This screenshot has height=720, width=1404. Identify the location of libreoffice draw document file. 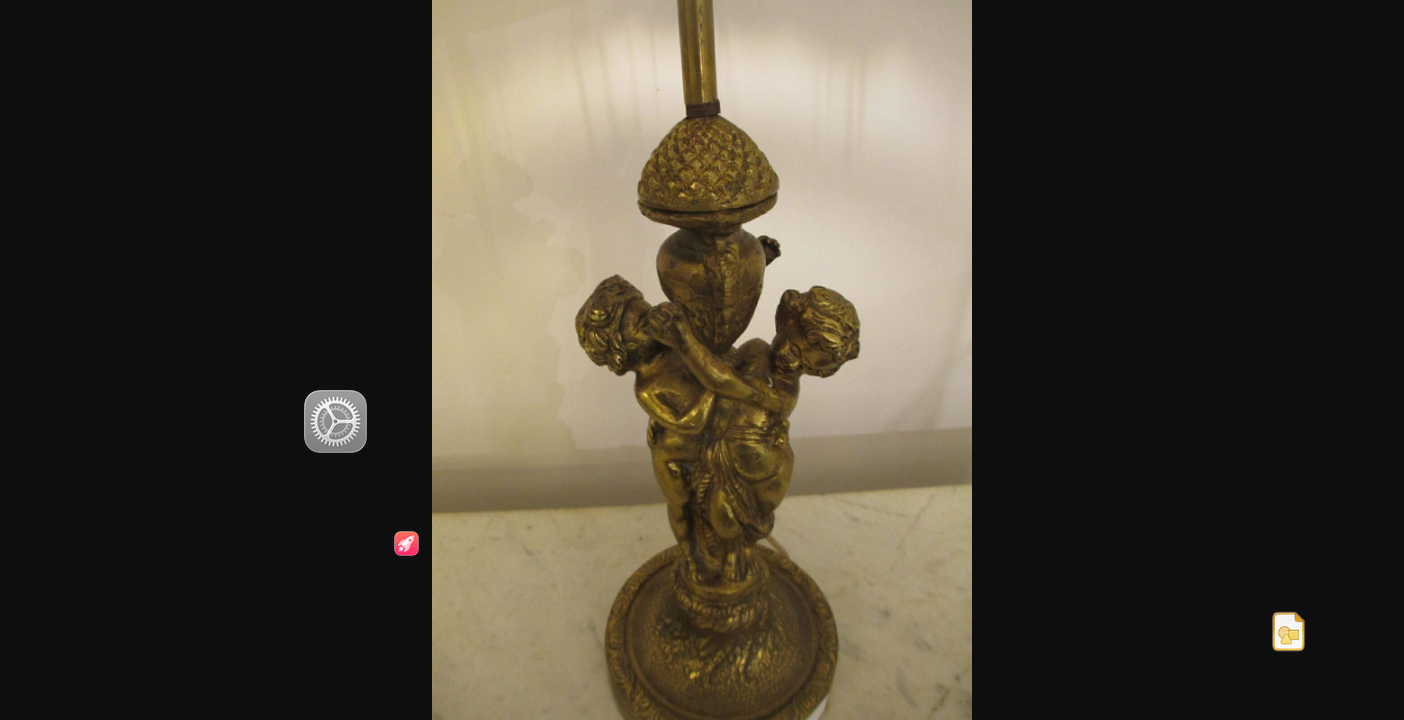
(1288, 631).